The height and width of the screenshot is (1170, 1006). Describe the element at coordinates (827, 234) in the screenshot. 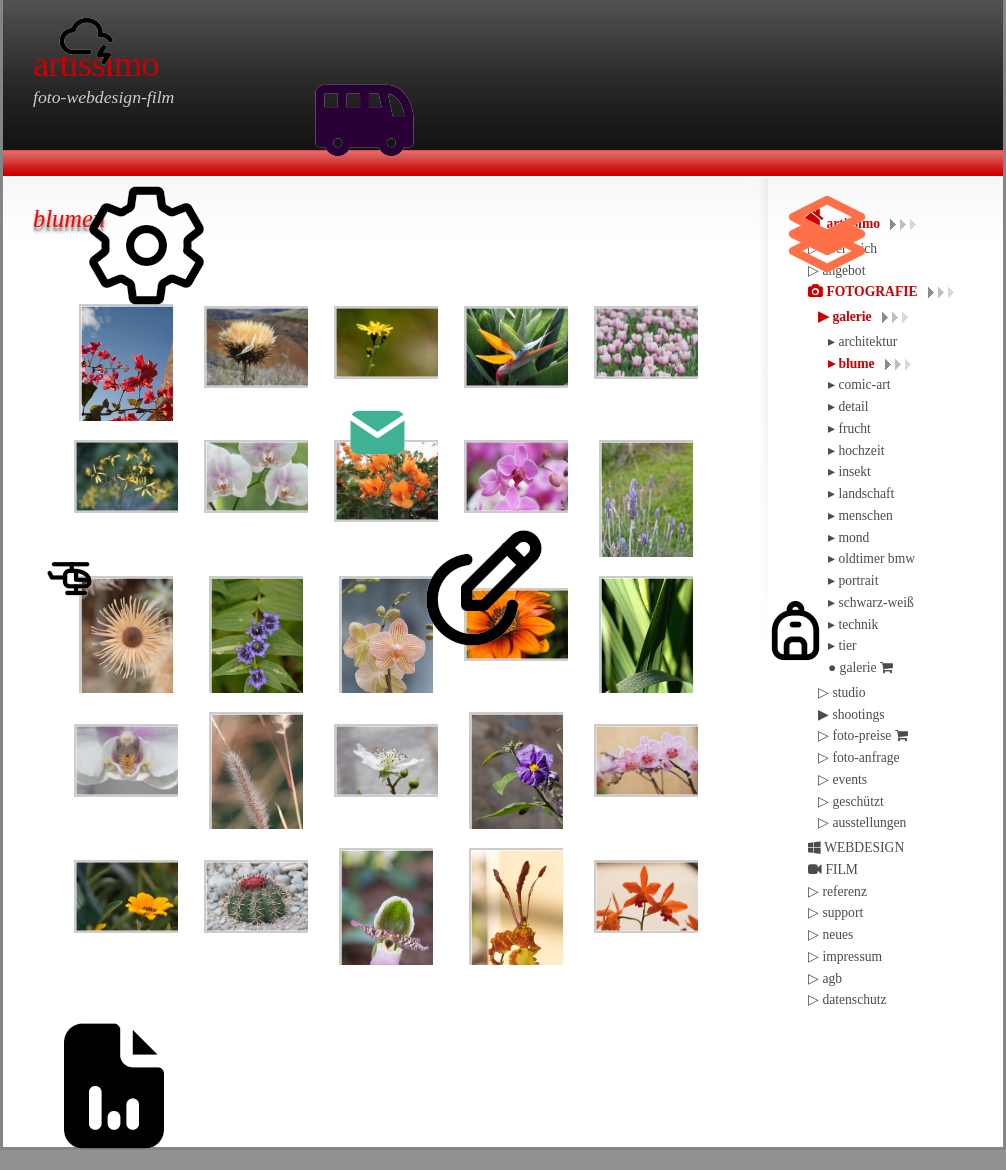

I see `view middle layer in a stack` at that location.